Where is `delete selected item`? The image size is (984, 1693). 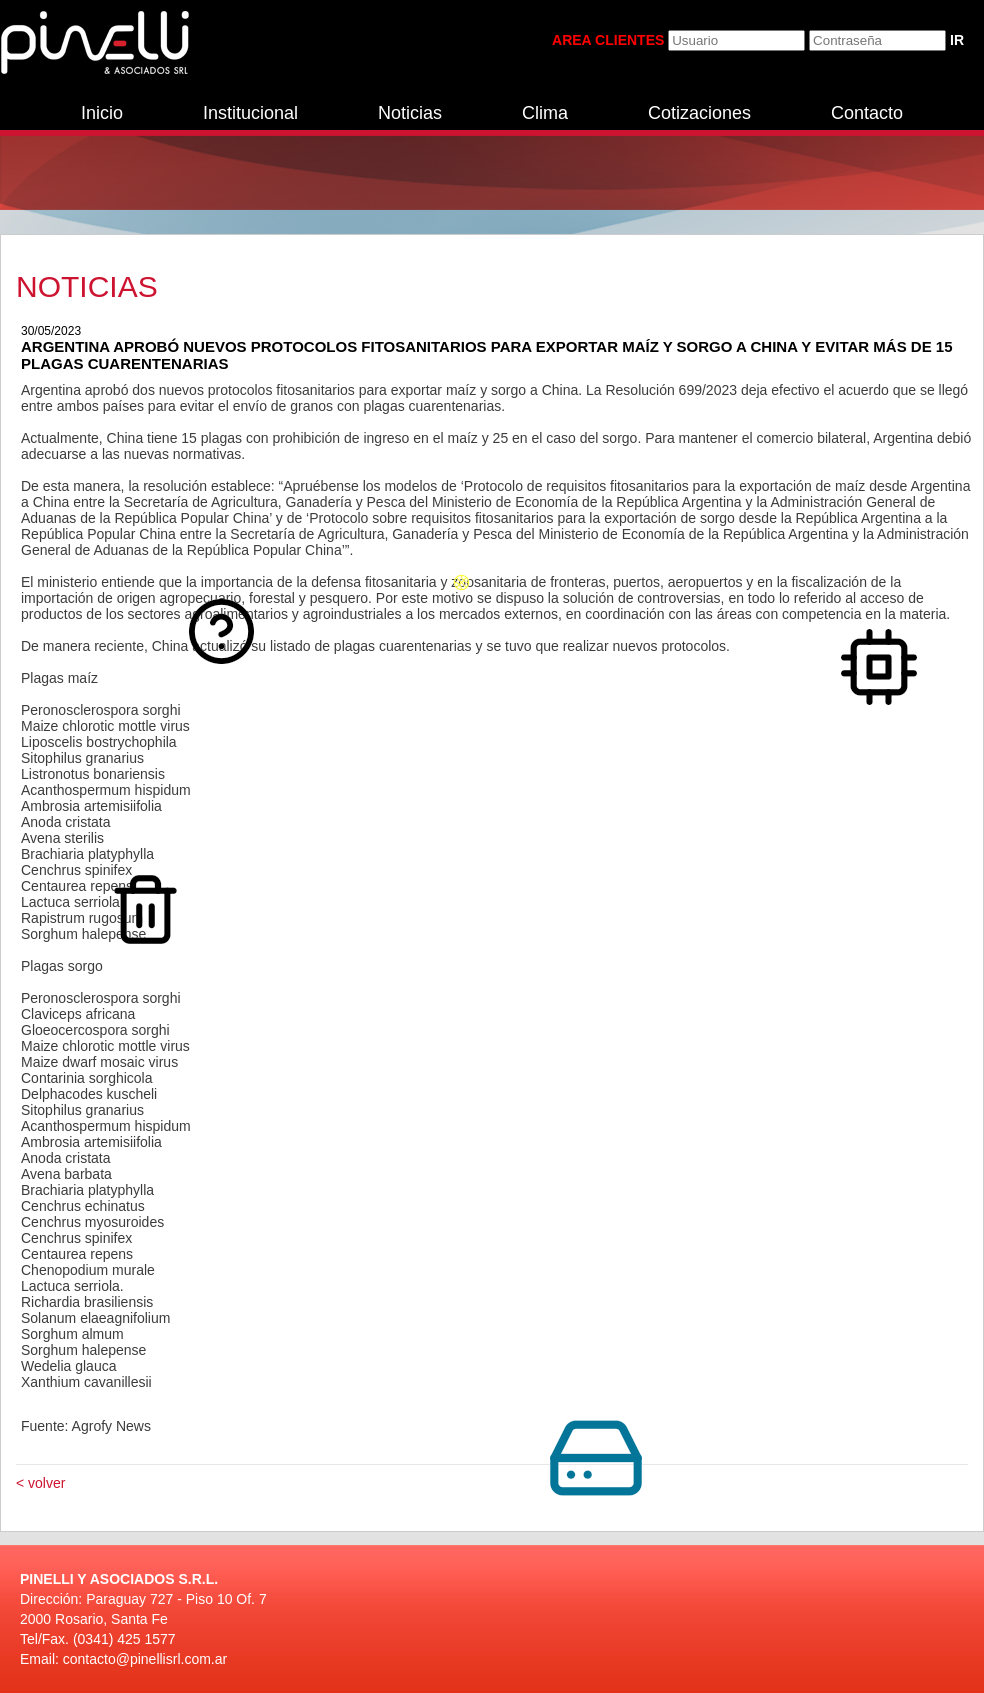 delete selected item is located at coordinates (145, 909).